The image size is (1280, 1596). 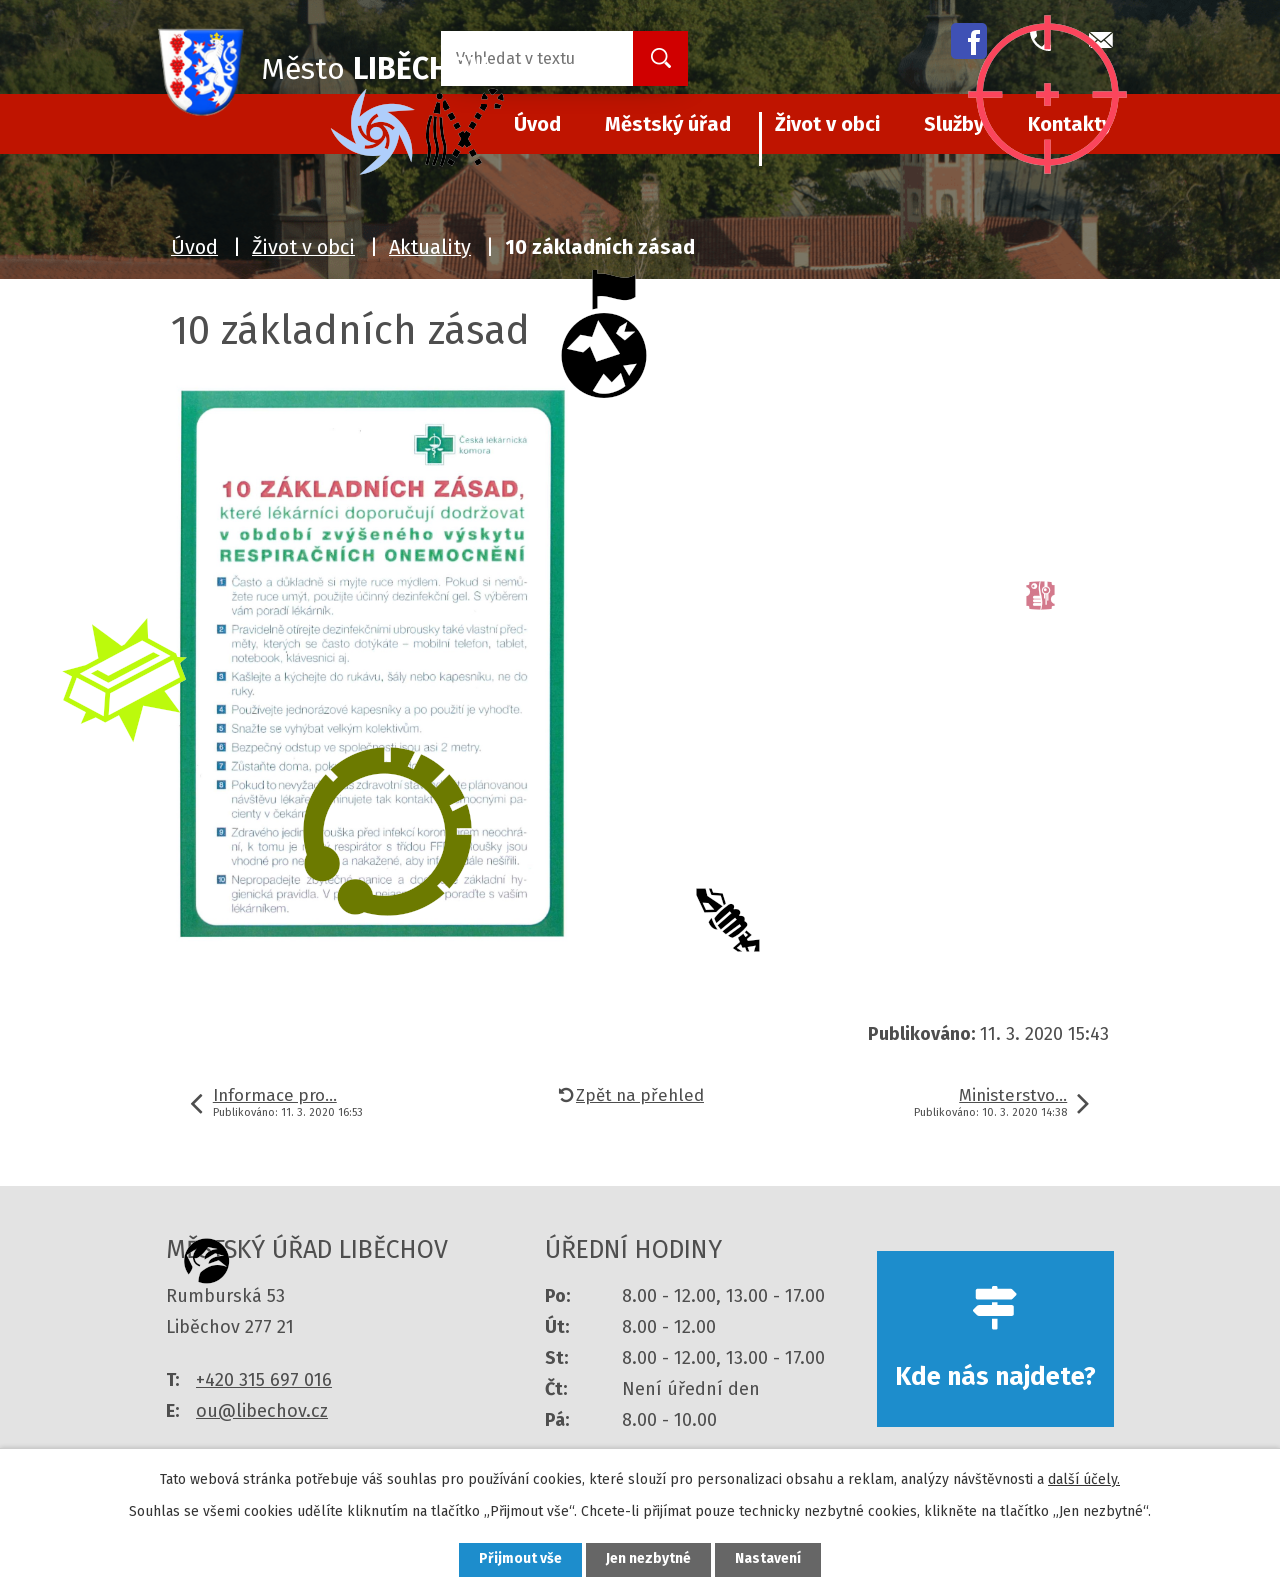 What do you see at coordinates (1047, 94) in the screenshot?
I see `aim or target an object in a game` at bounding box center [1047, 94].